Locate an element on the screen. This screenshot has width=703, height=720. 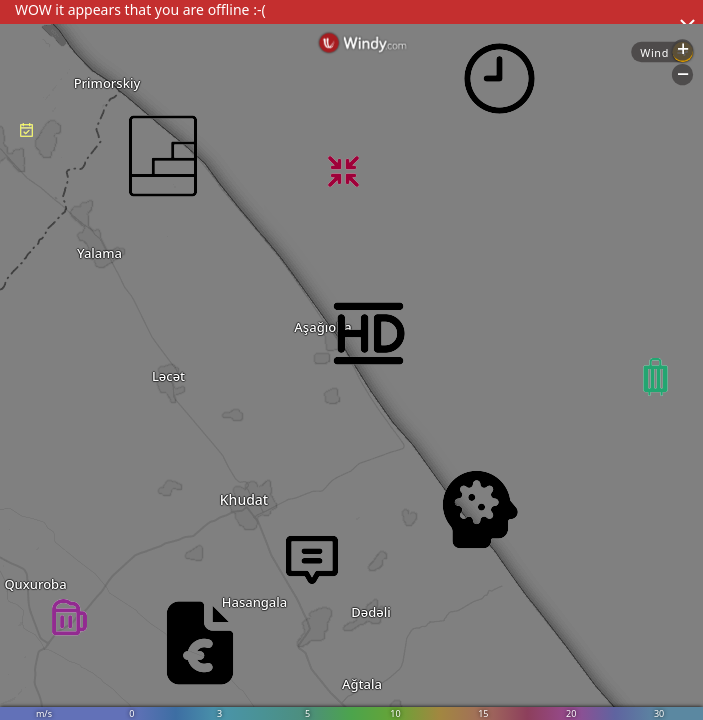
view euro currency document is located at coordinates (200, 643).